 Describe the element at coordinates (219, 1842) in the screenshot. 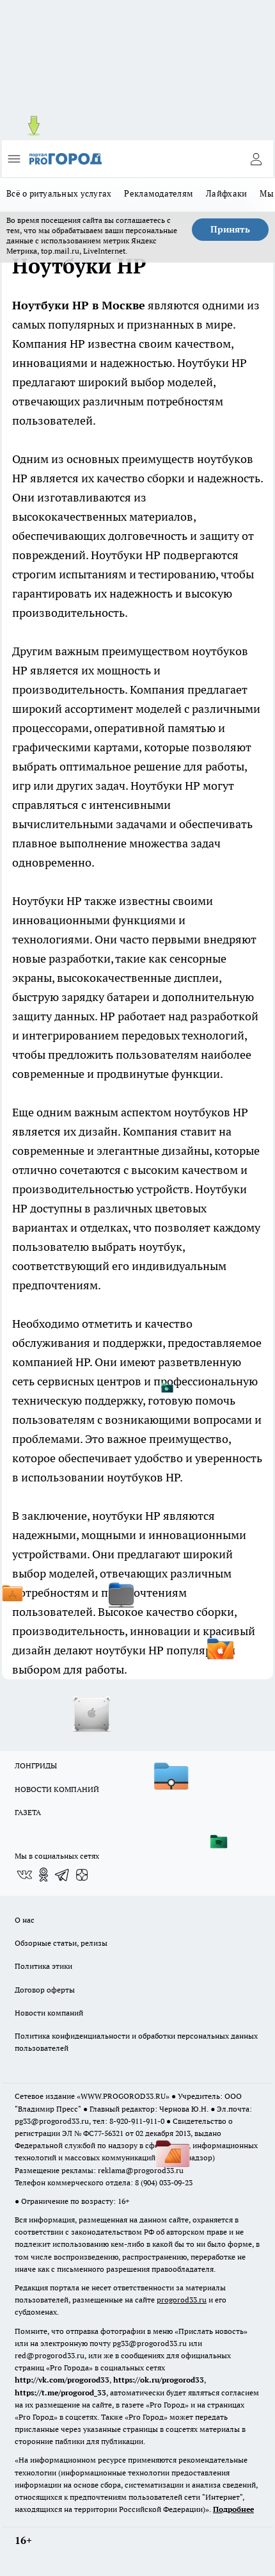

I see `open folder containing spotify downloads or files` at that location.